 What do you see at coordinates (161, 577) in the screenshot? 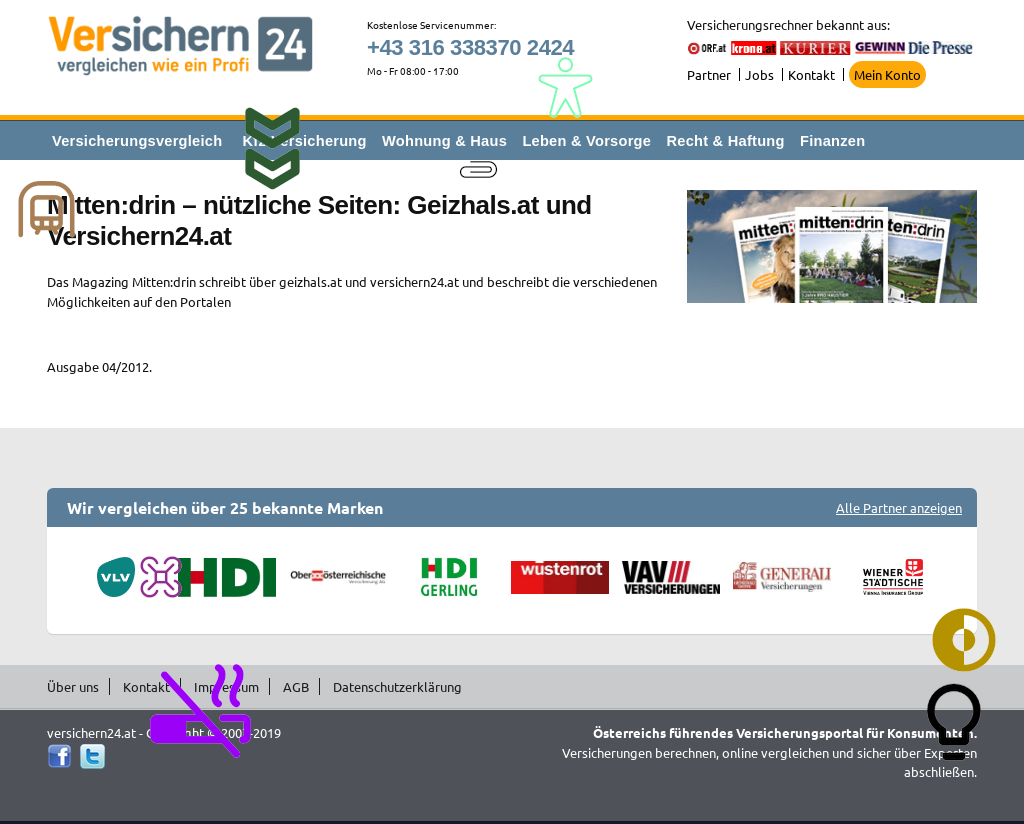
I see `access drone controls` at bounding box center [161, 577].